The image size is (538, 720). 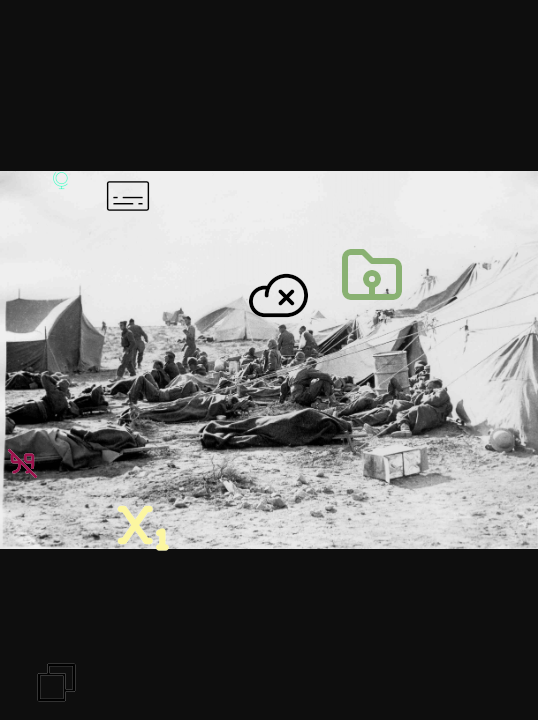 I want to click on disable quotation formatting, so click(x=22, y=463).